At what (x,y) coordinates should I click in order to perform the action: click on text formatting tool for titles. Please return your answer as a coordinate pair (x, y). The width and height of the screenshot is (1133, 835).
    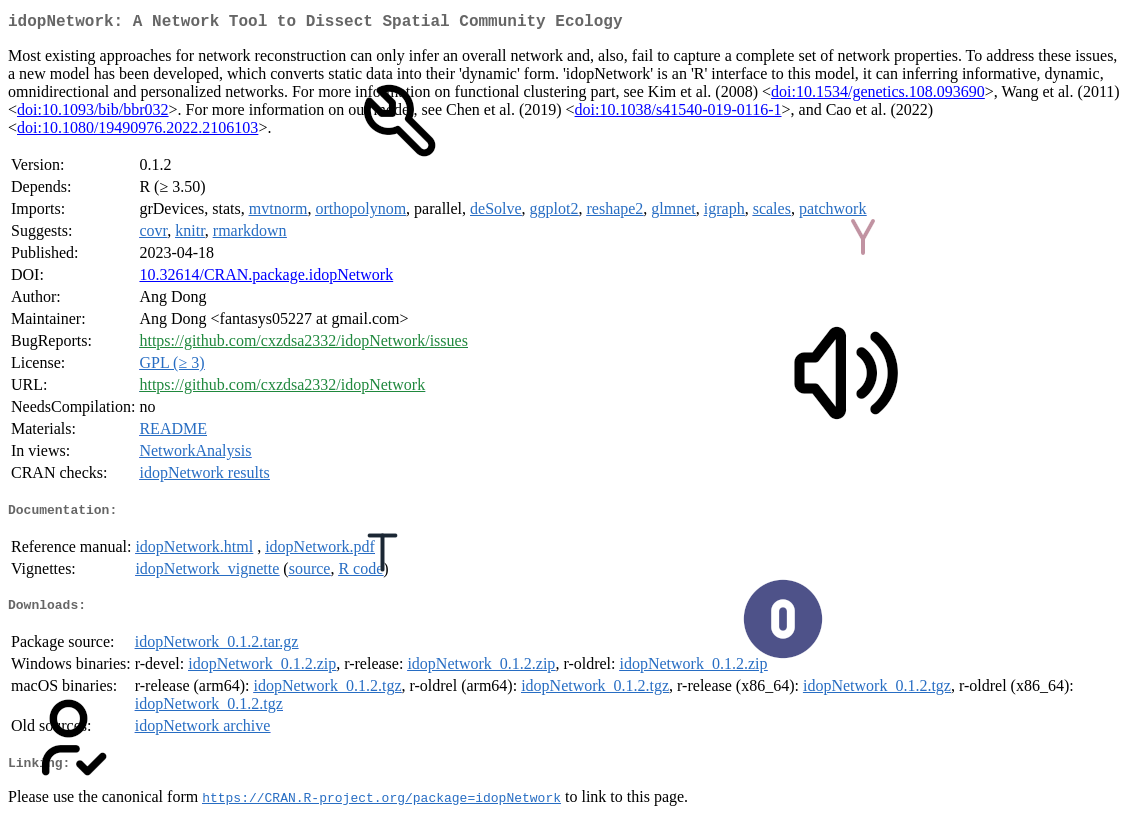
    Looking at the image, I should click on (382, 552).